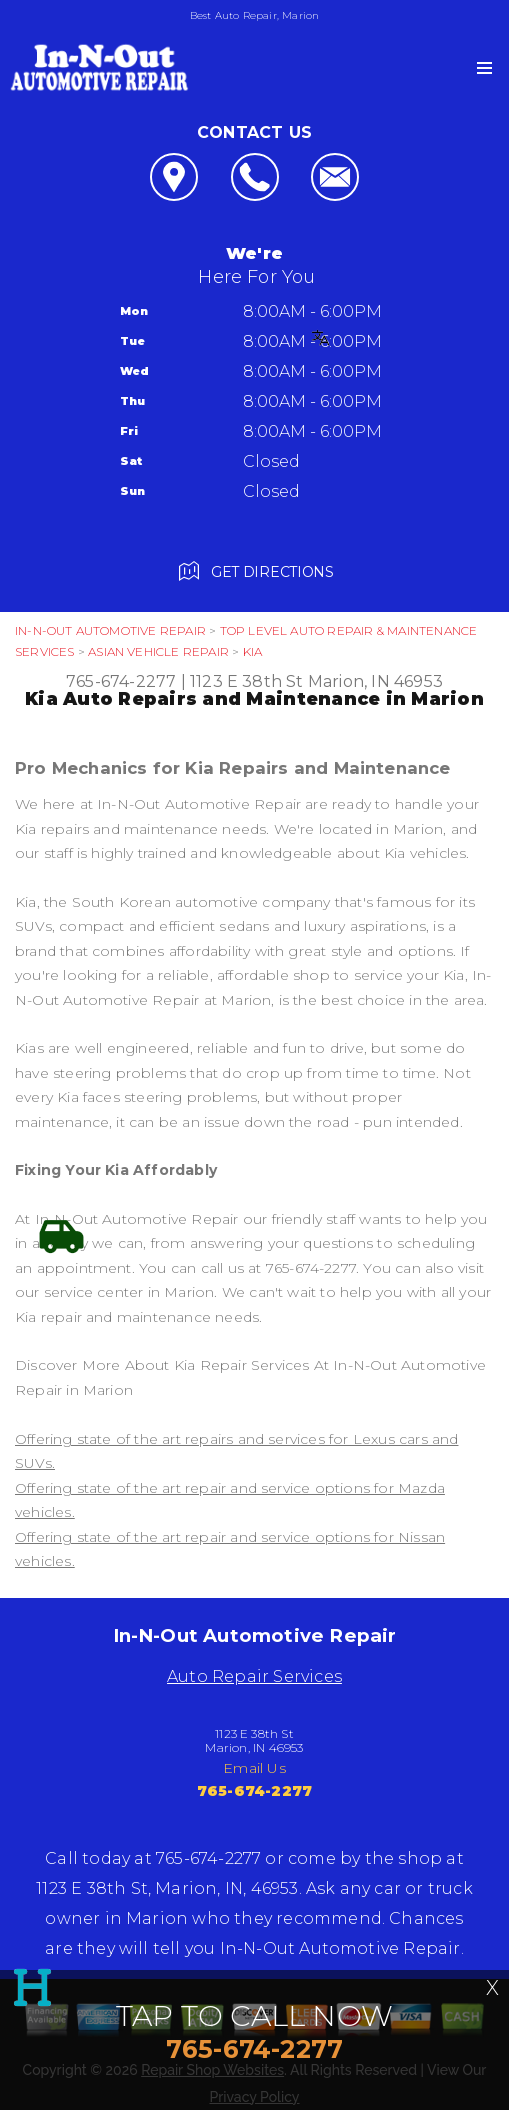  Describe the element at coordinates (61, 1235) in the screenshot. I see `access vehicle or driving settings` at that location.